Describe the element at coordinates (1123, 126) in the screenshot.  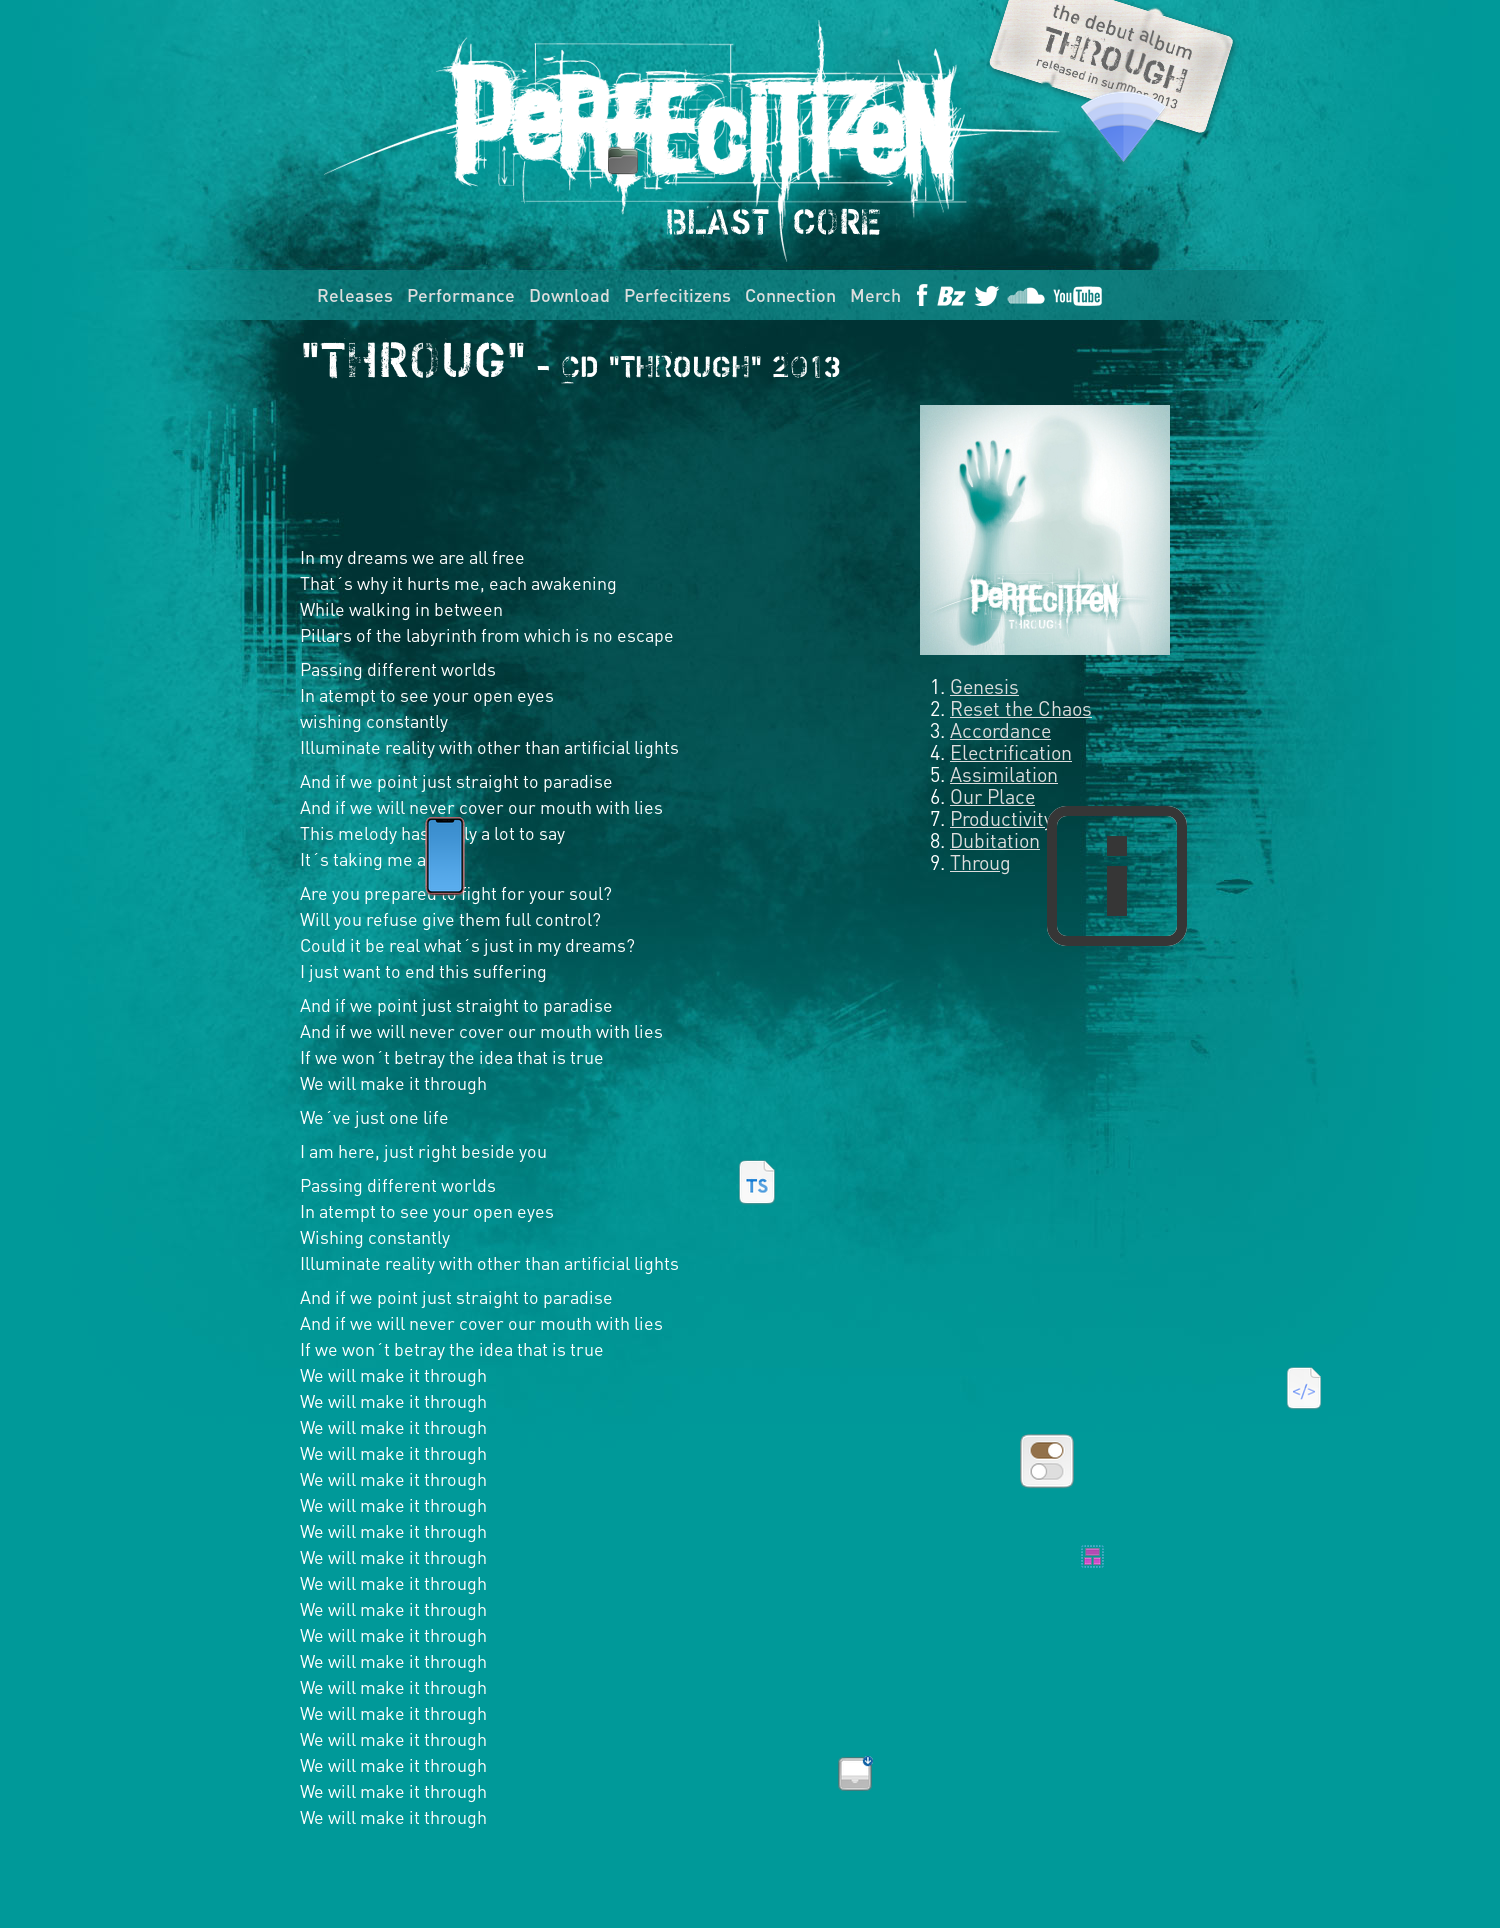
I see `indicates active wireless network connection` at that location.